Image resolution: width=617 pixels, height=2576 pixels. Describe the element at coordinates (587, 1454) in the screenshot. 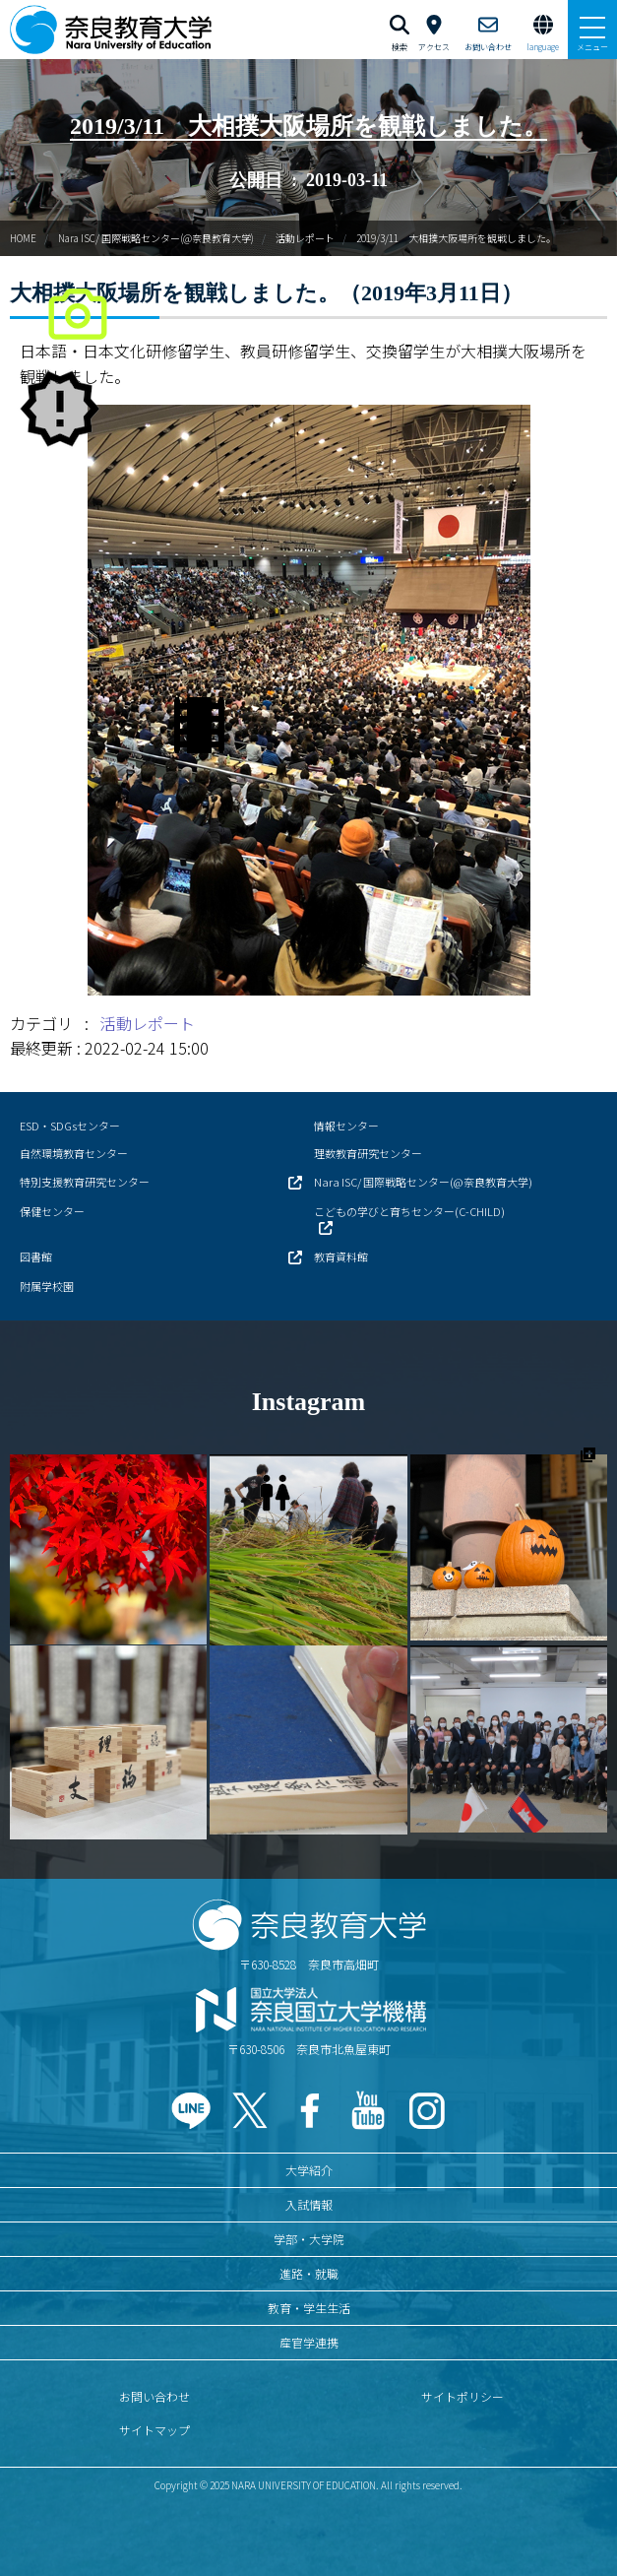

I see `add item to your library` at that location.